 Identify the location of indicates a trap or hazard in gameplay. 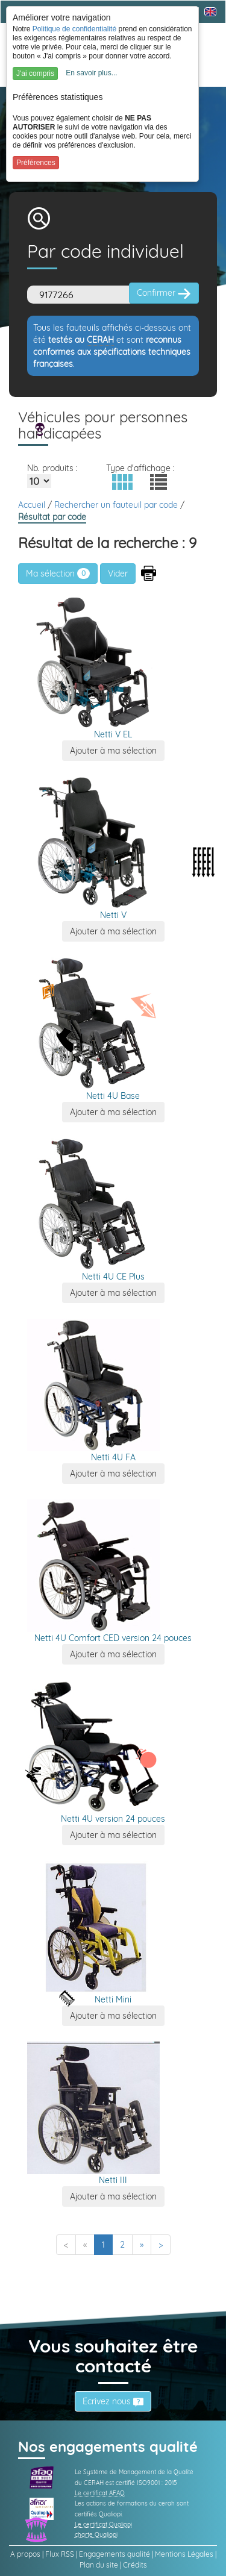
(33, 1775).